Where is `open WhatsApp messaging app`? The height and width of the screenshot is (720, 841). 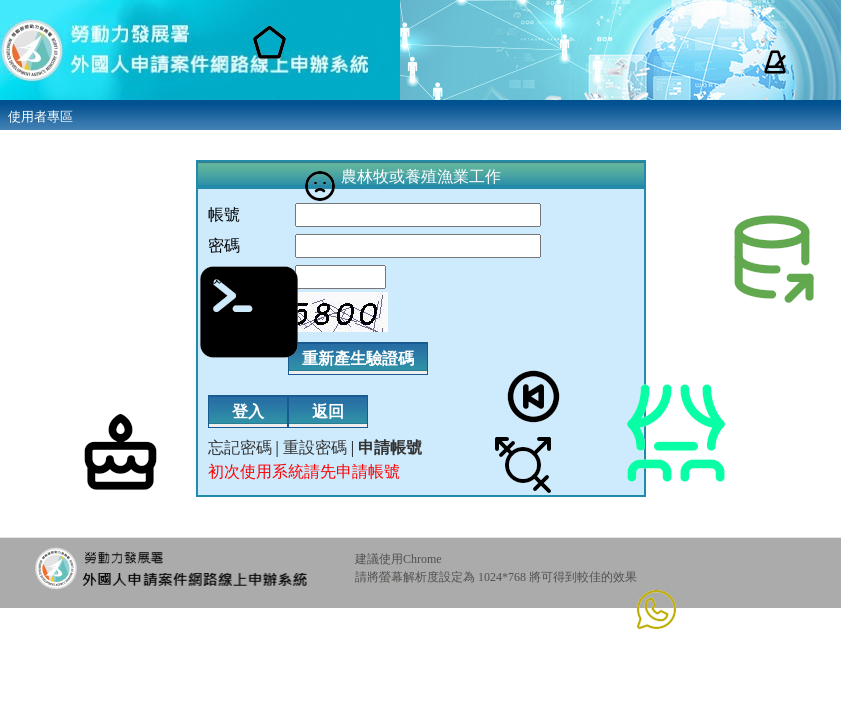 open WhatsApp messaging app is located at coordinates (656, 609).